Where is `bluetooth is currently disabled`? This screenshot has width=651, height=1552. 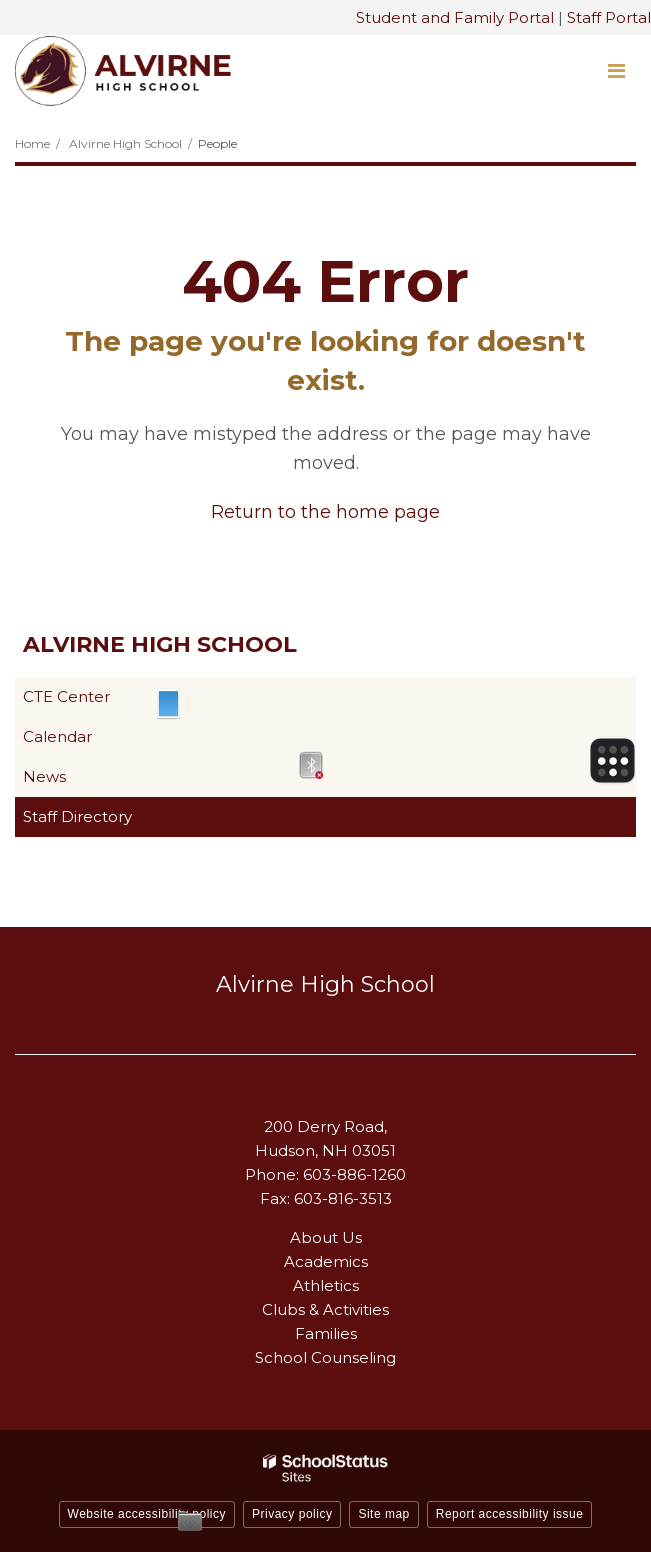
bluetooth is currently disabled is located at coordinates (311, 765).